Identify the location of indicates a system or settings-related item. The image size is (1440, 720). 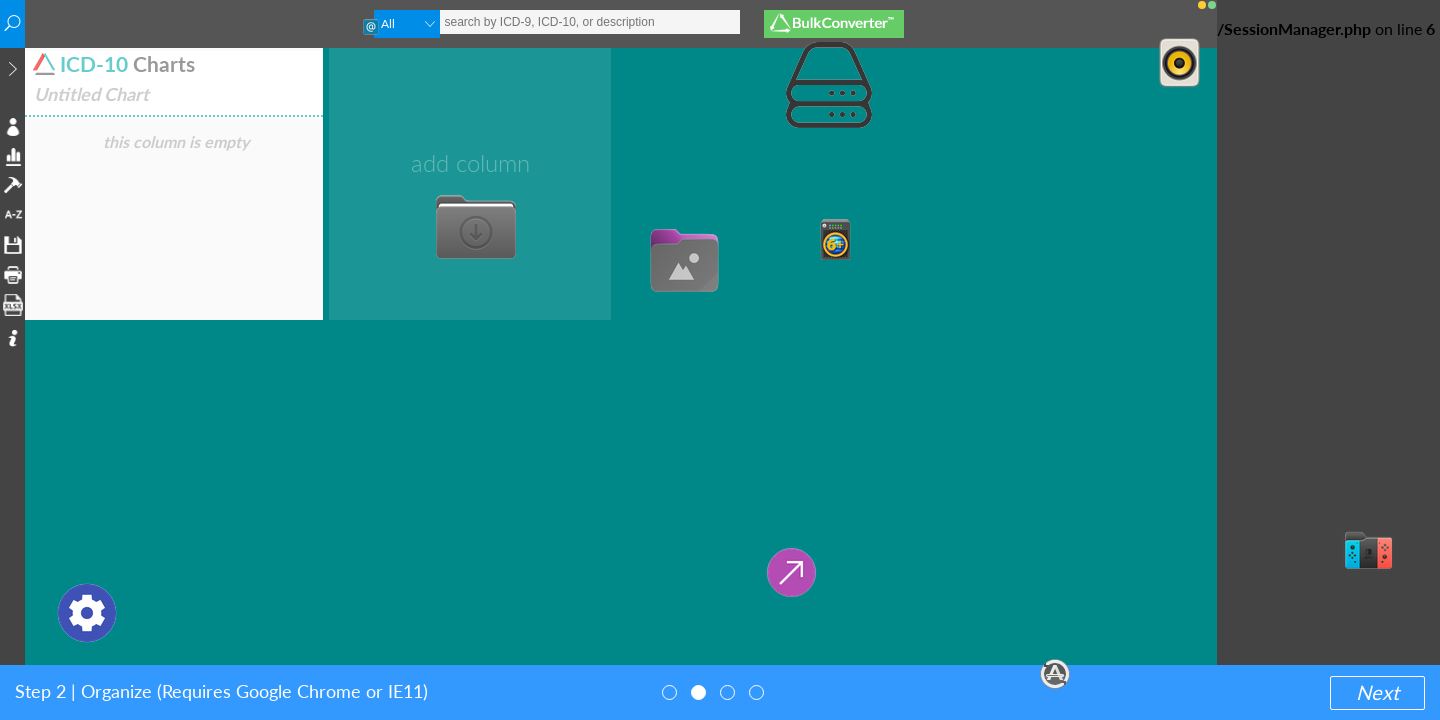
(87, 613).